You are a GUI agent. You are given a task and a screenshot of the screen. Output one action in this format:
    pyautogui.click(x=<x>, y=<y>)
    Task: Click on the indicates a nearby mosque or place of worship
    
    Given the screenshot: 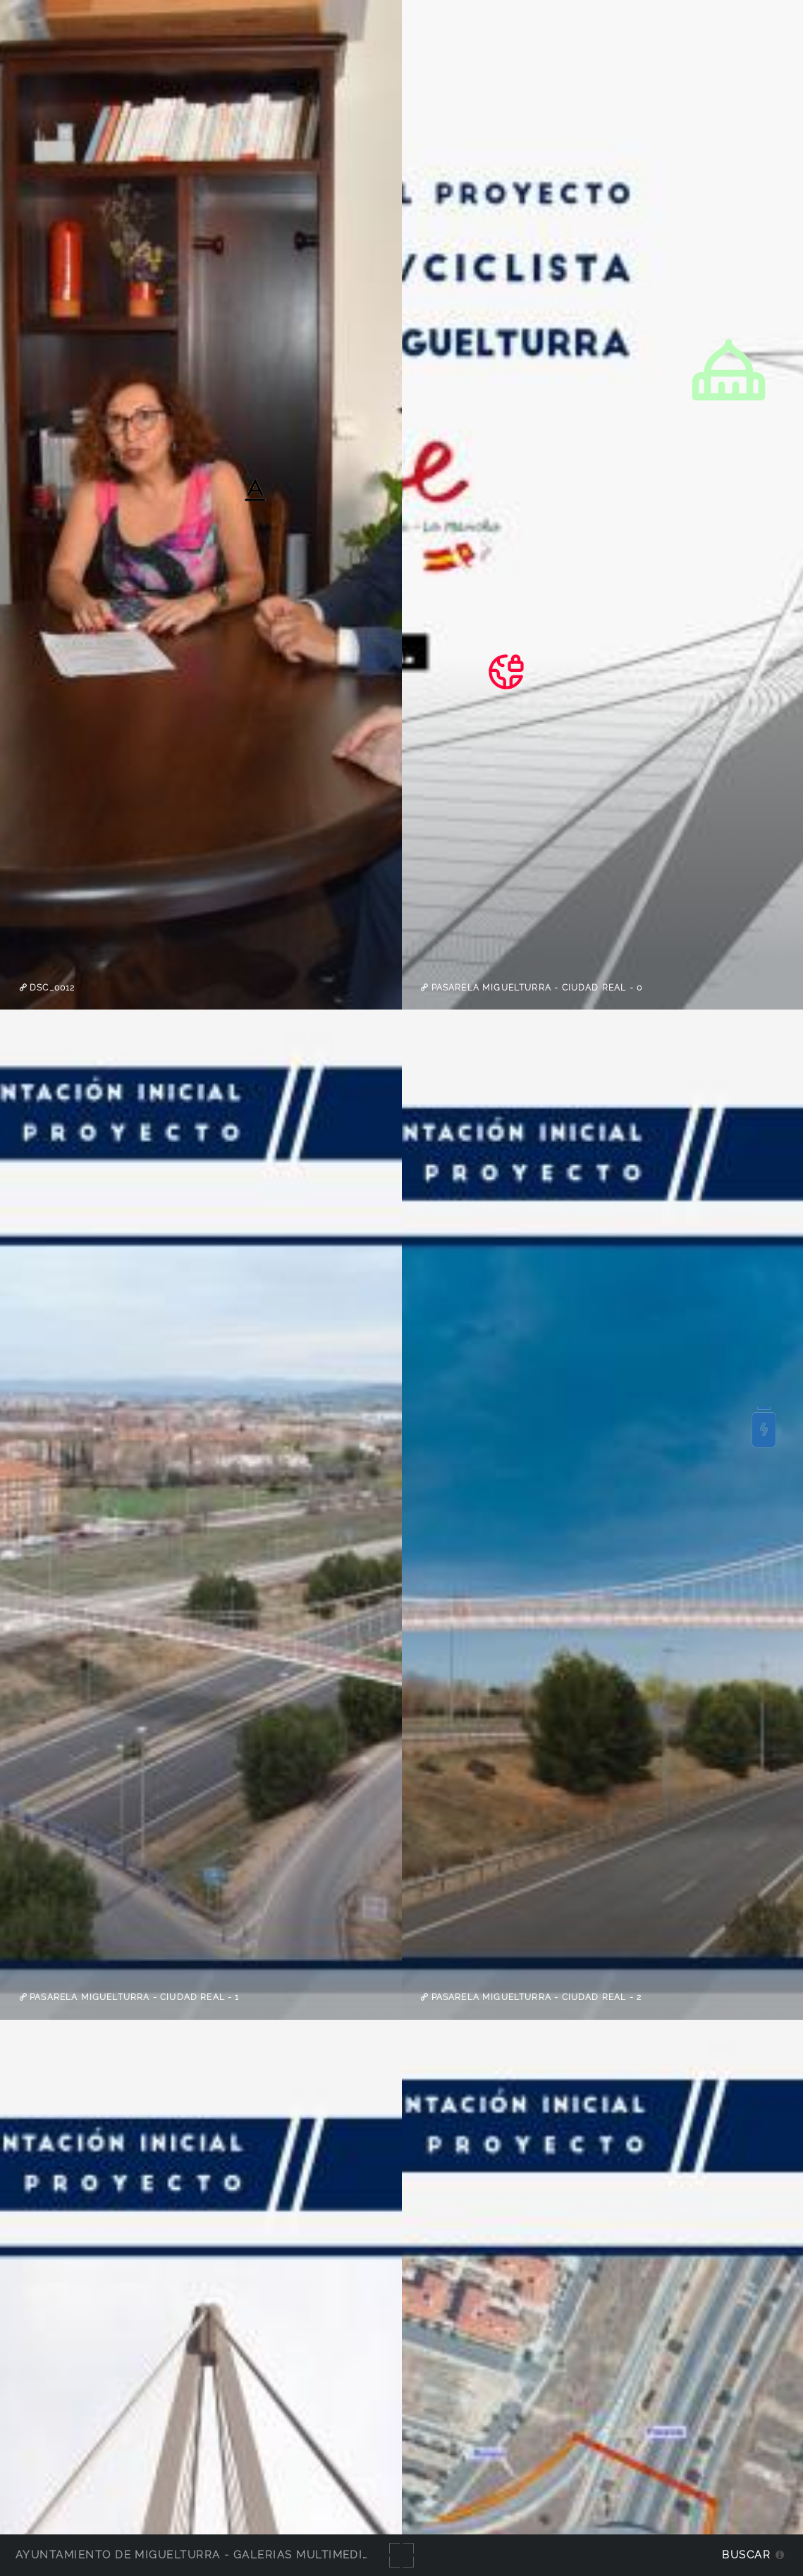 What is the action you would take?
    pyautogui.click(x=728, y=373)
    